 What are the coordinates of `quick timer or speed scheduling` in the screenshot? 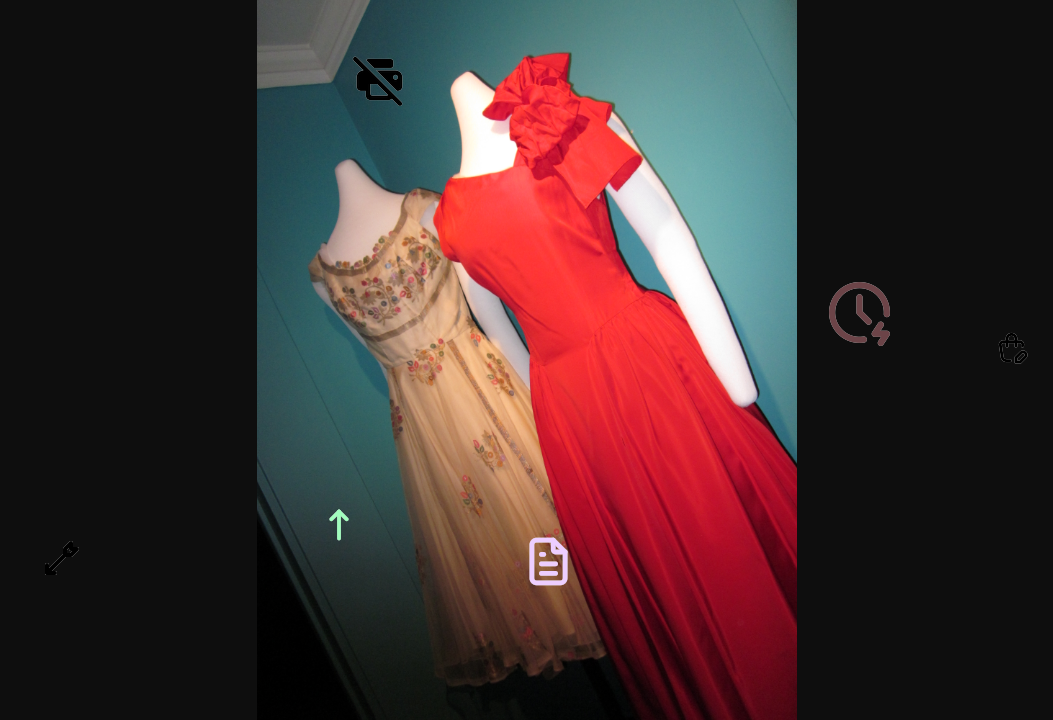 It's located at (859, 312).